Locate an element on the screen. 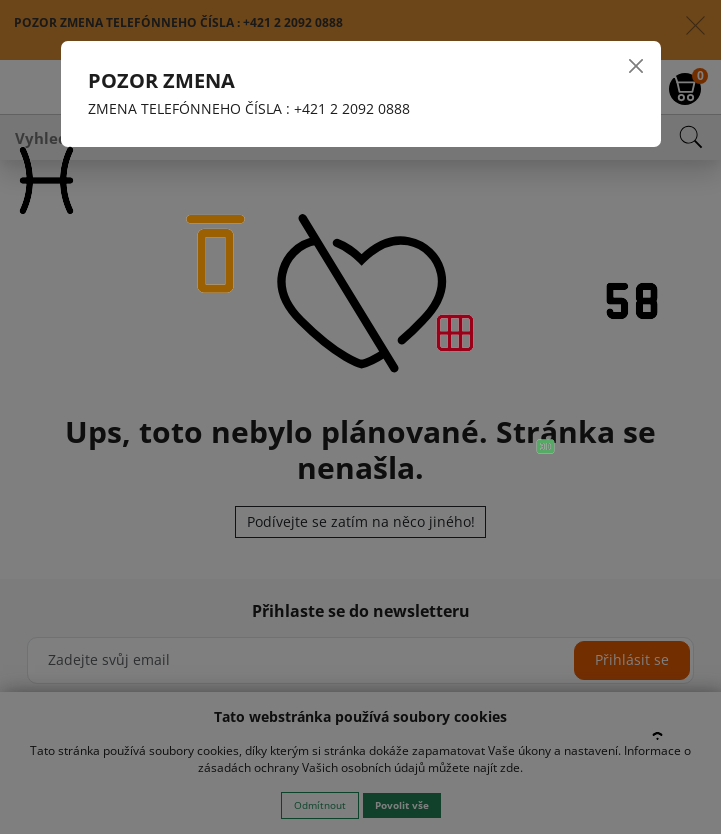 Image resolution: width=721 pixels, height=834 pixels. indicates weak or limited wifi signal strength is located at coordinates (657, 730).